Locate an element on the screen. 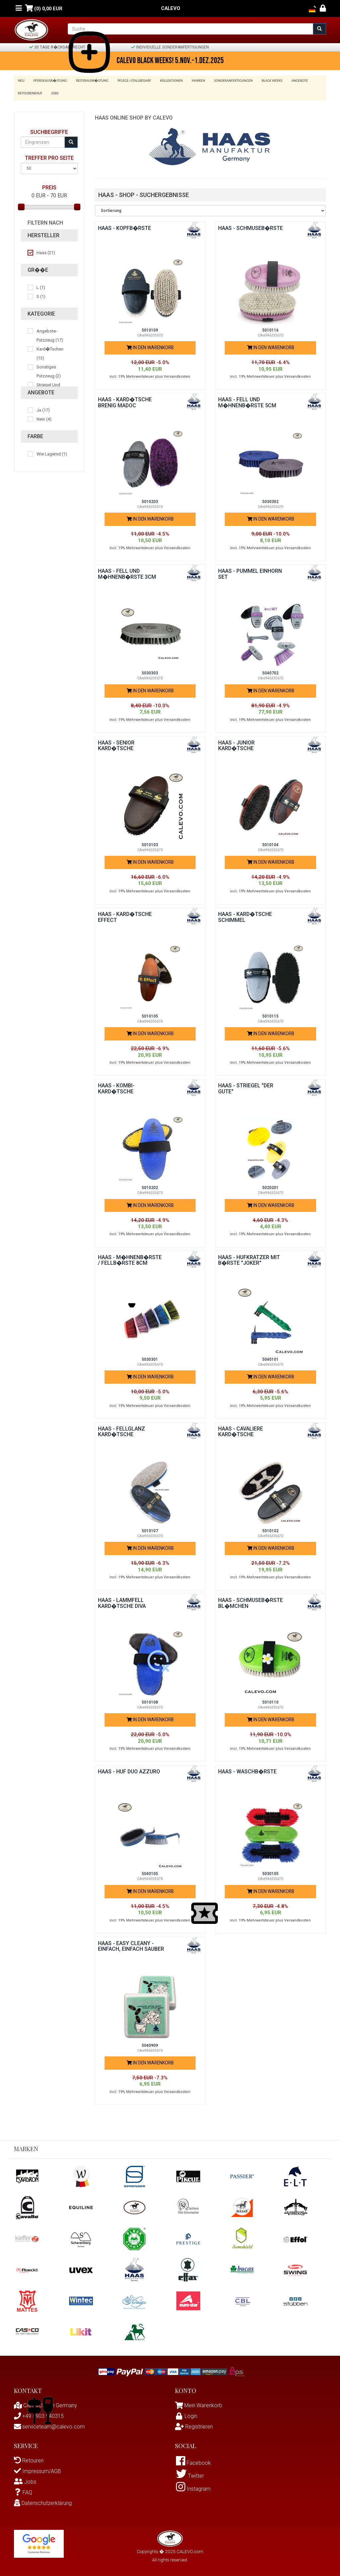 The height and width of the screenshot is (2576, 340). add a new item is located at coordinates (89, 52).